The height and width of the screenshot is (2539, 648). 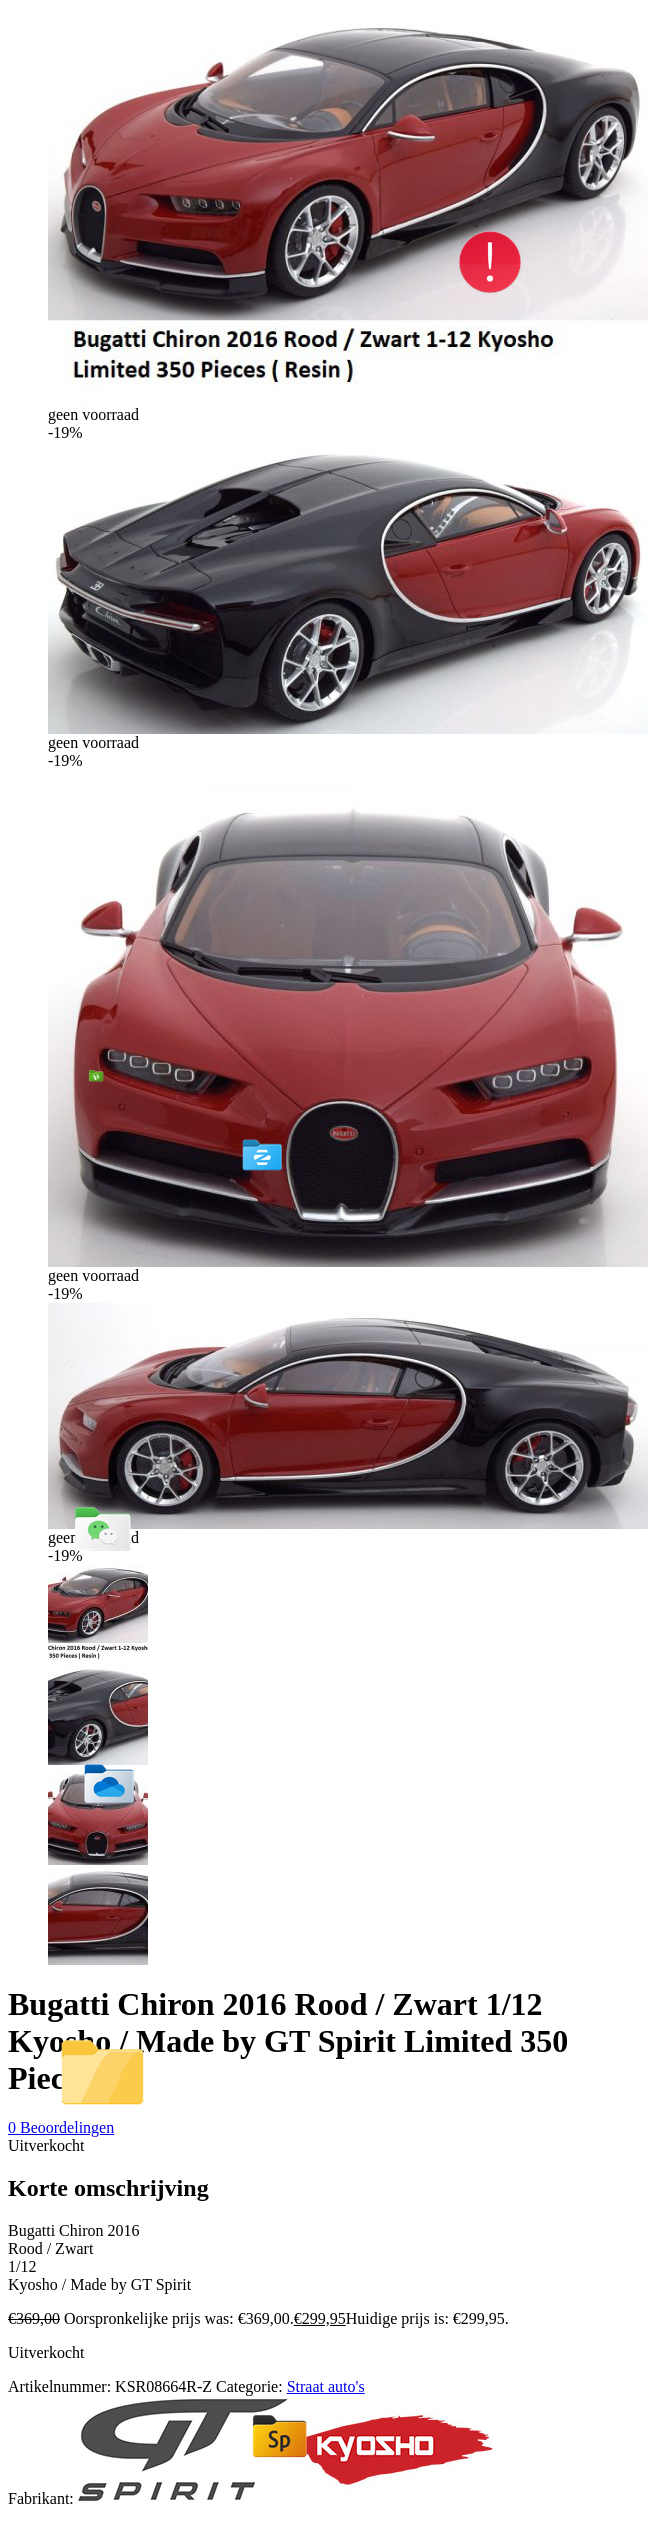 What do you see at coordinates (102, 1530) in the screenshot?
I see `open wechat files folder` at bounding box center [102, 1530].